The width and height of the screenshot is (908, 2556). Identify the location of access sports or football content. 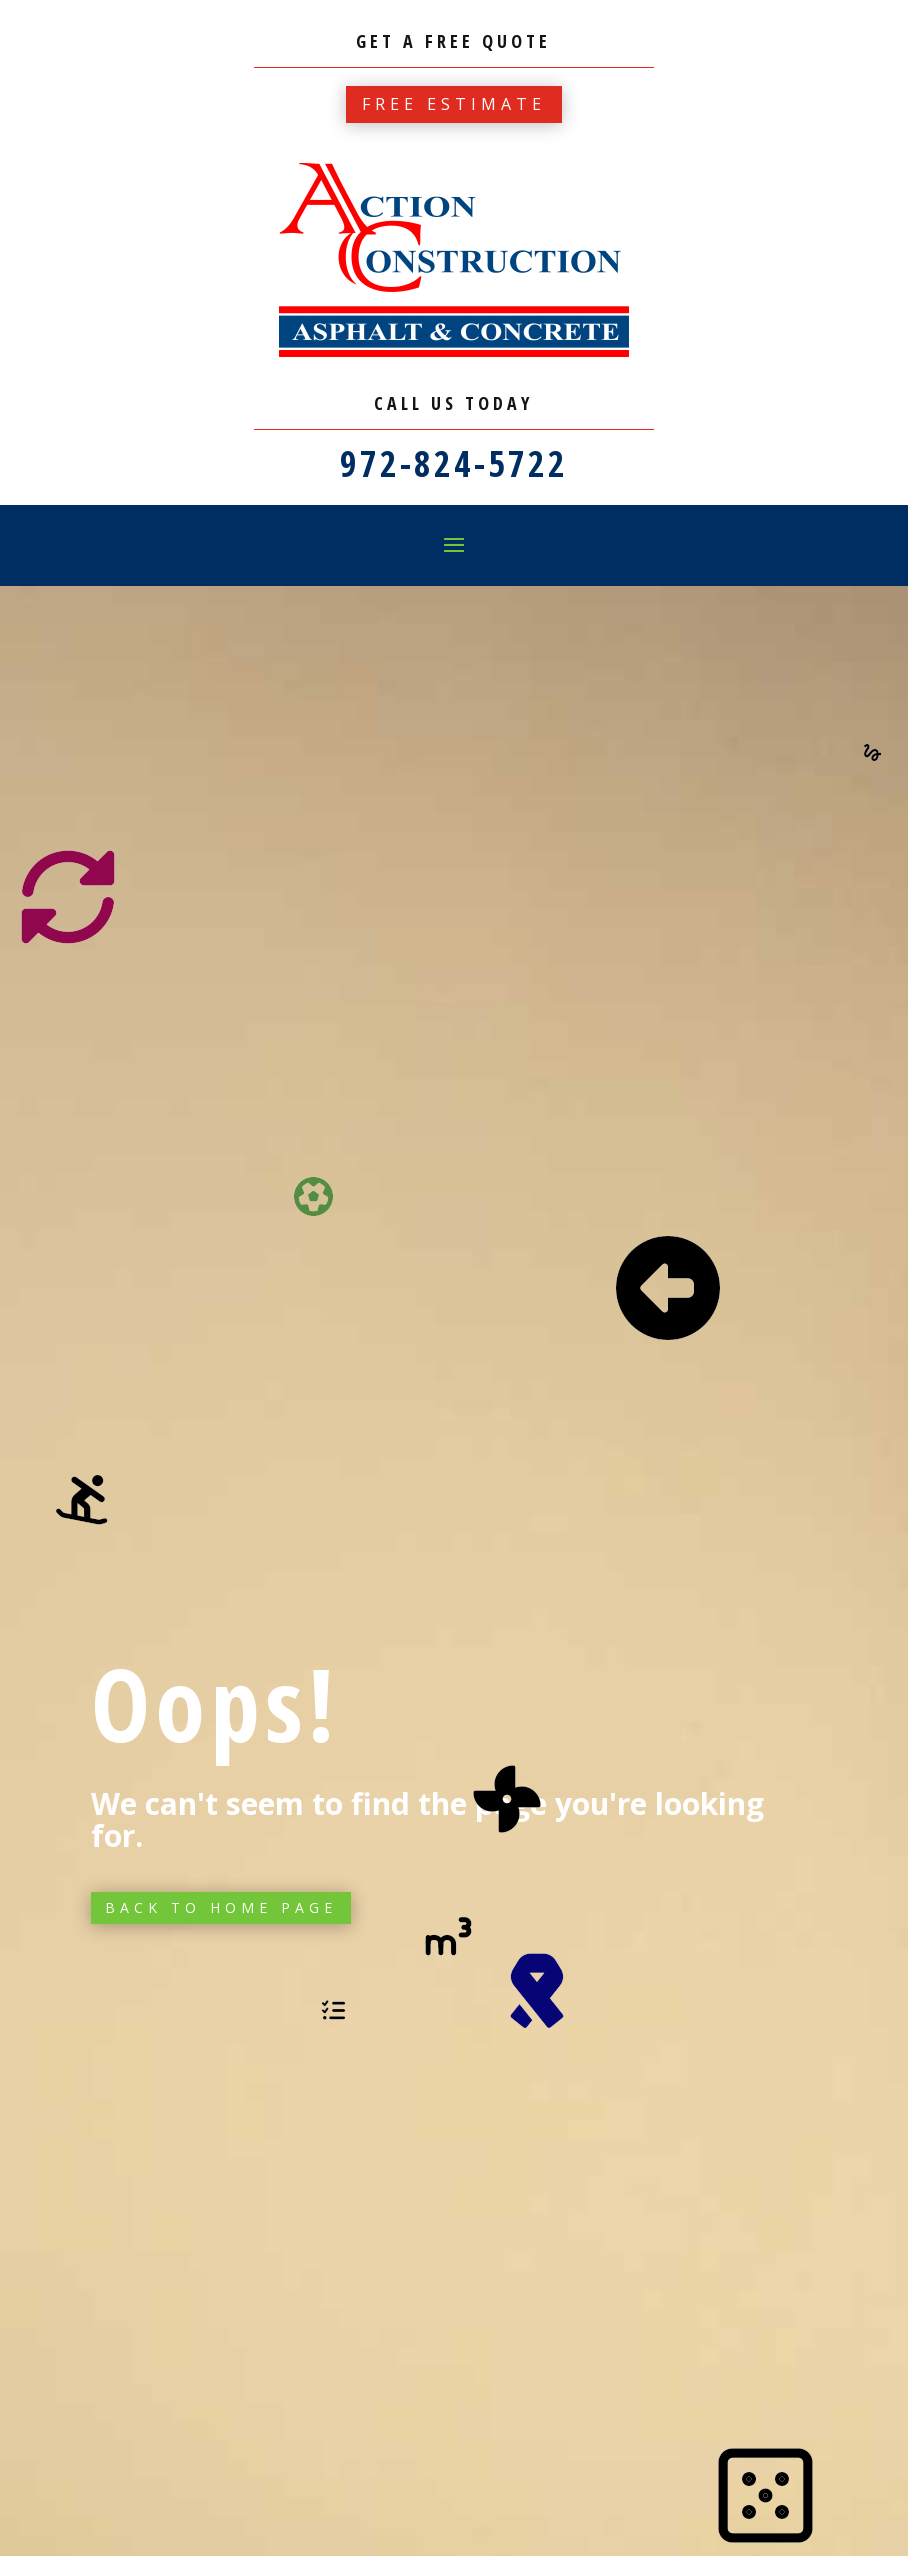
(313, 1196).